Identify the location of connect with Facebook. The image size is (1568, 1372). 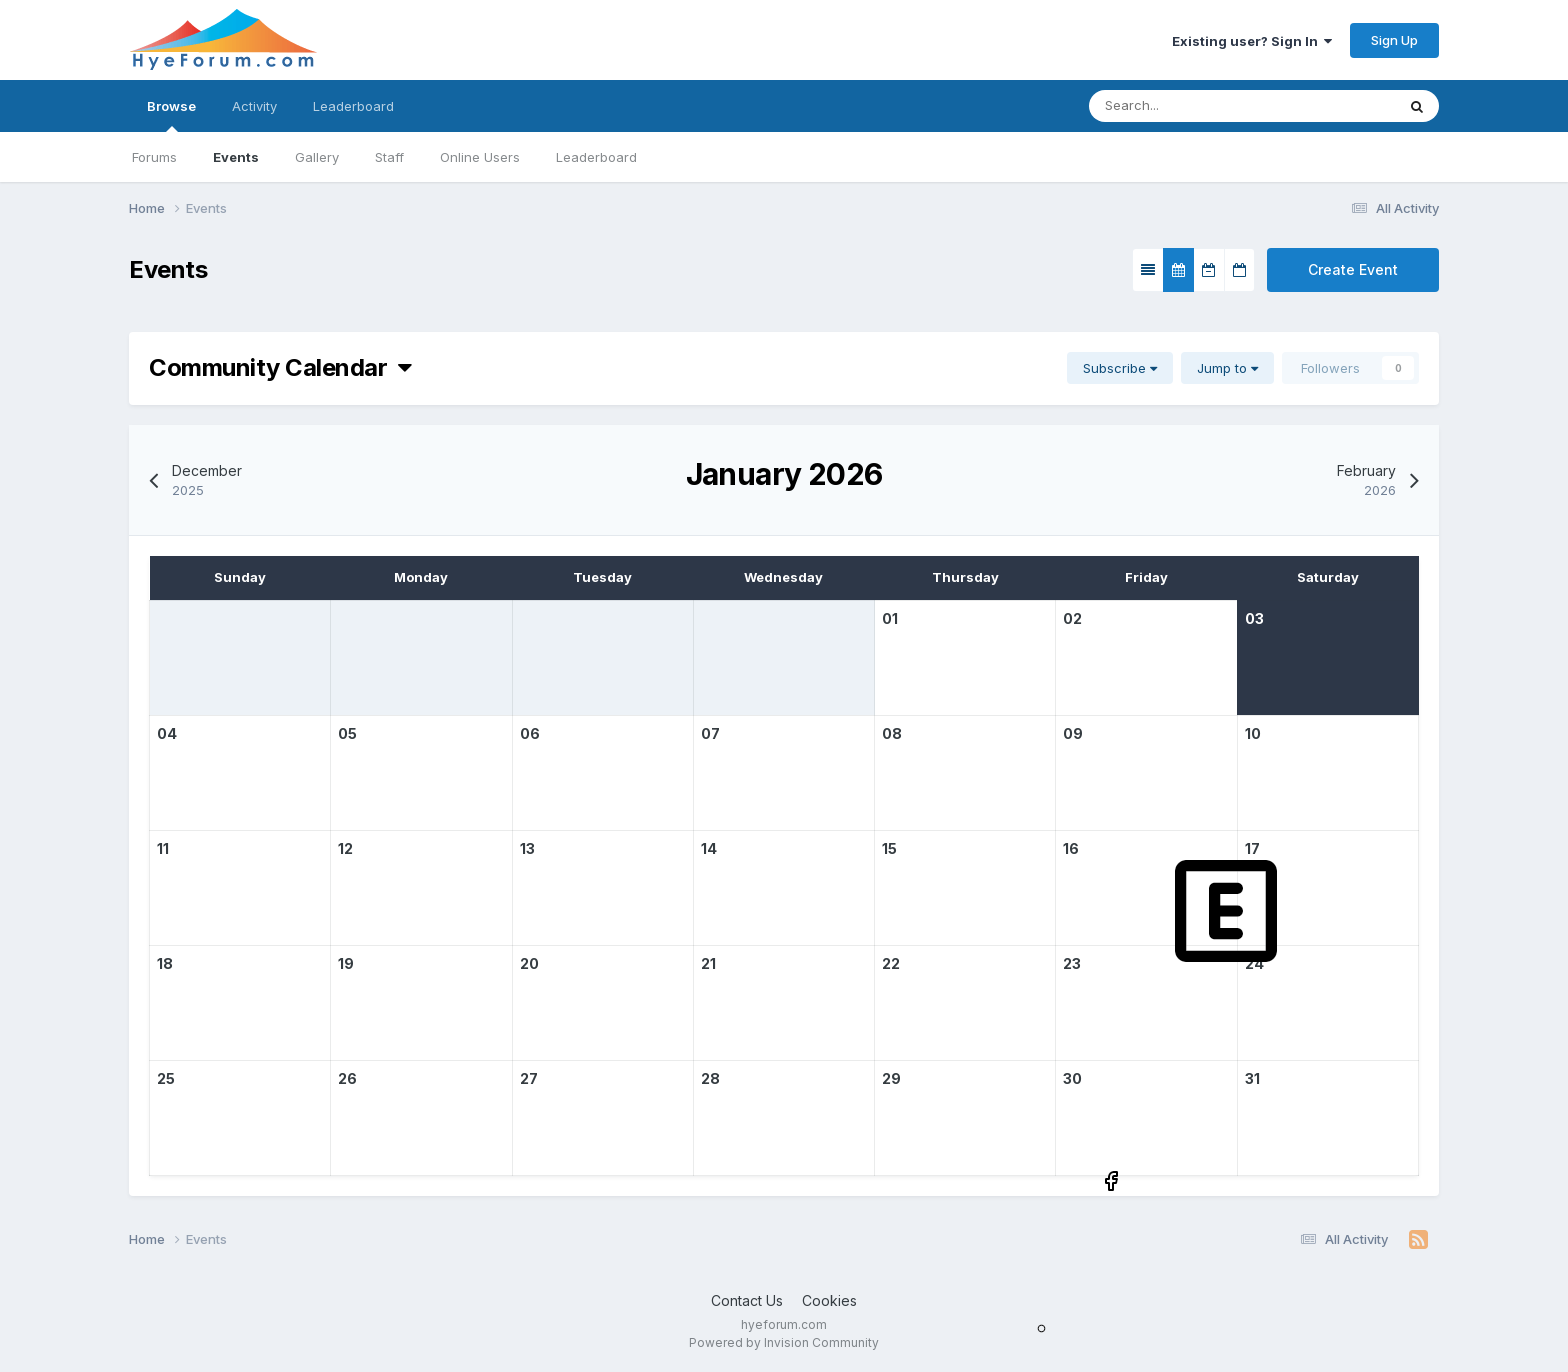
(1111, 1181).